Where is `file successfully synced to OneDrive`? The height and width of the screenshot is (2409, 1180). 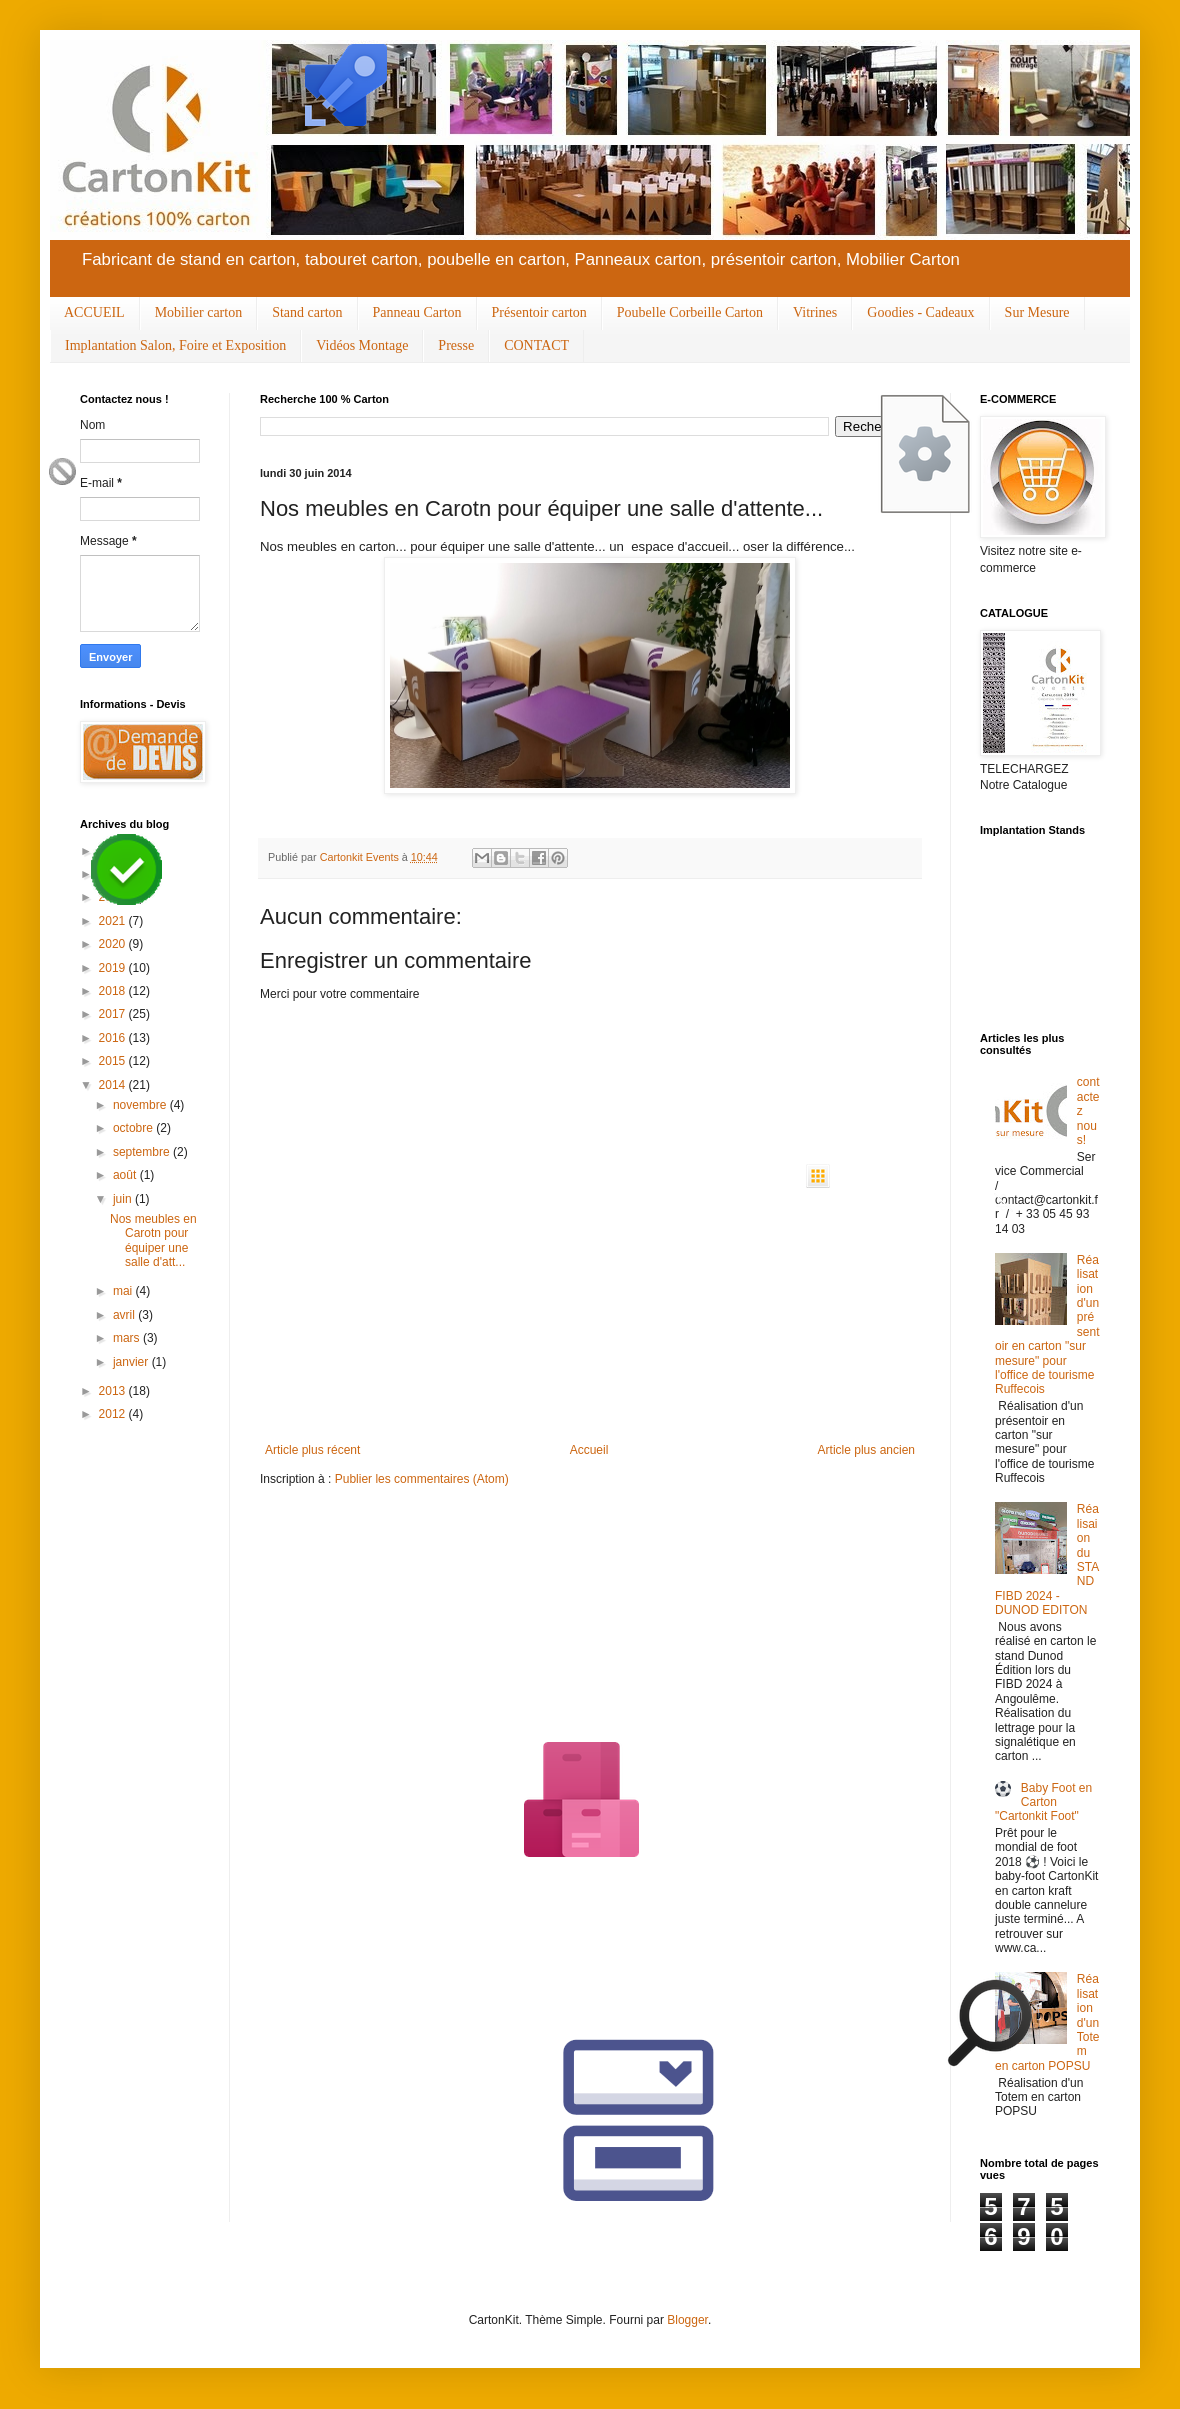
file successfully synced to OneDrive is located at coordinates (126, 869).